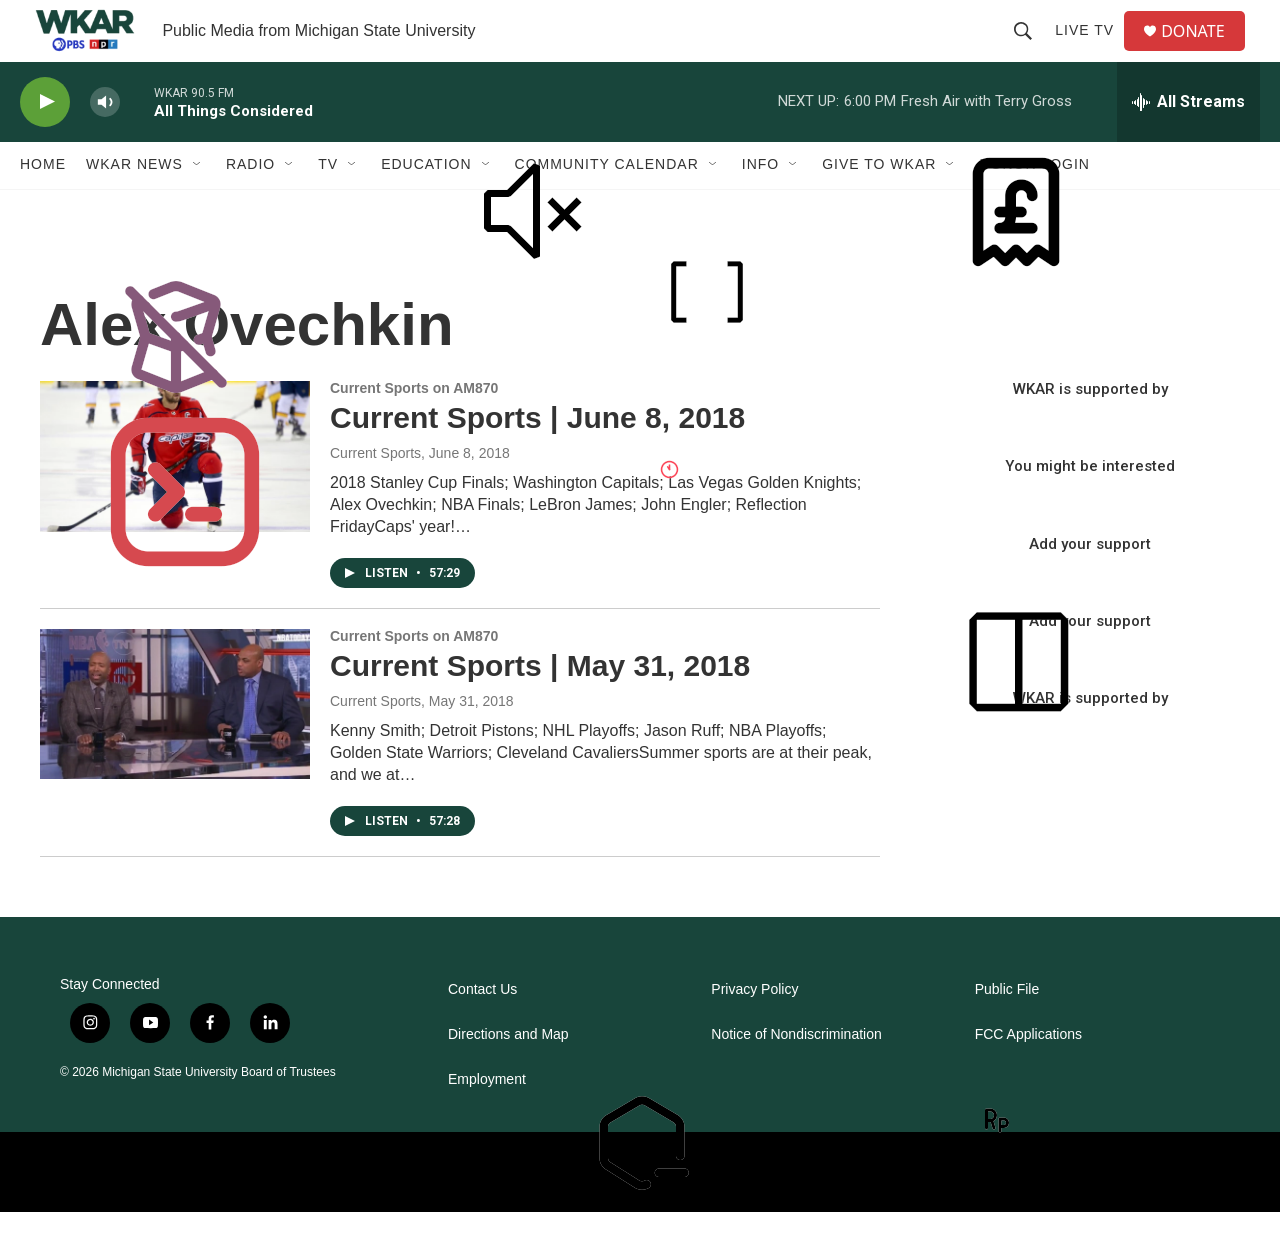 The height and width of the screenshot is (1255, 1280). I want to click on disable 3D object rendering, so click(176, 337).